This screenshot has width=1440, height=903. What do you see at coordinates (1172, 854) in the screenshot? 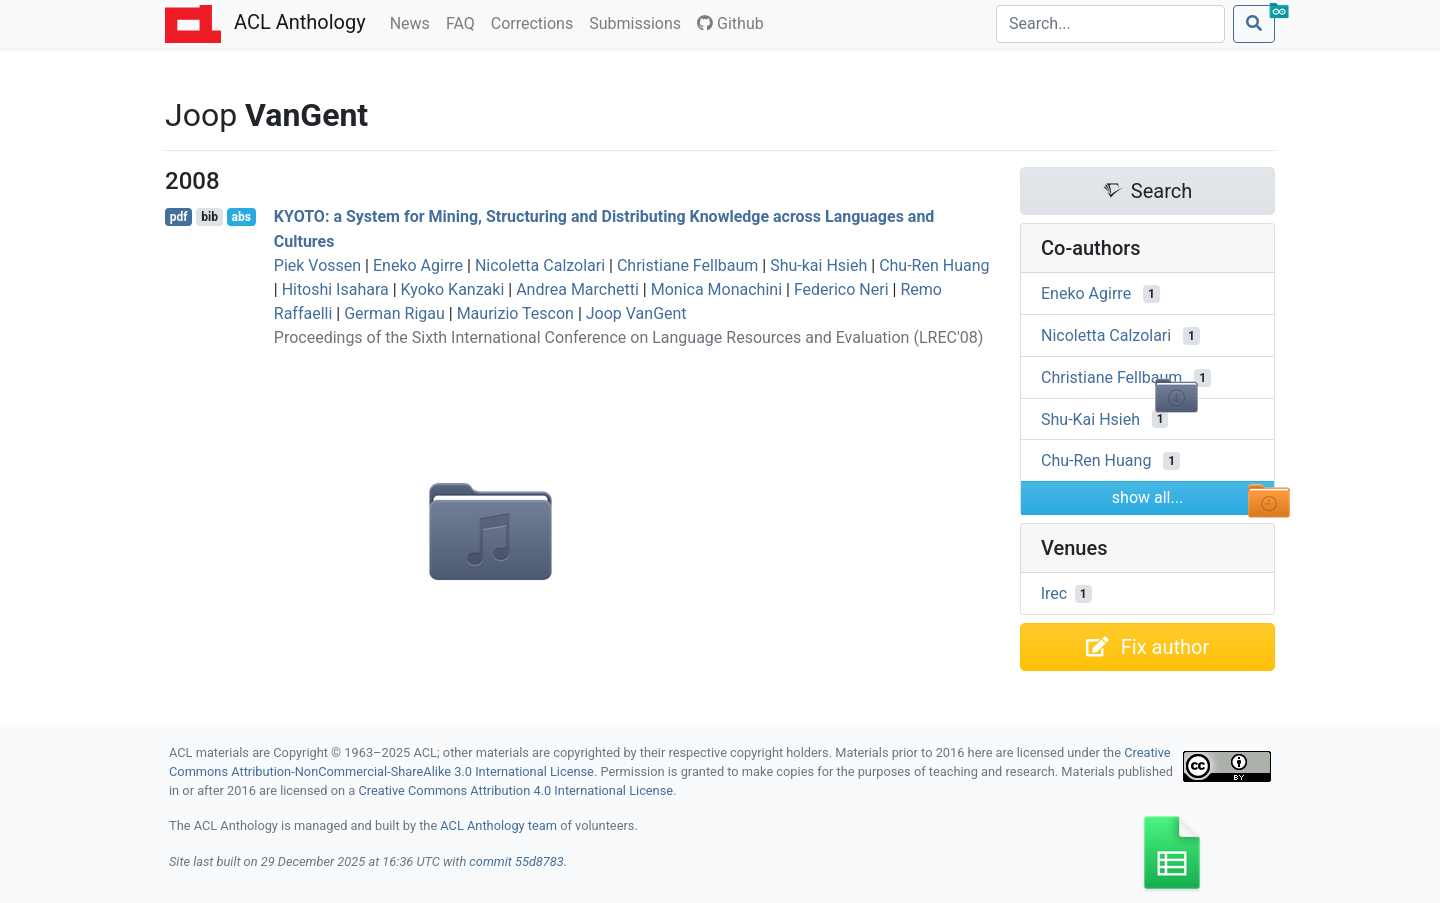
I see `open an opendocument spreadsheet template file` at bounding box center [1172, 854].